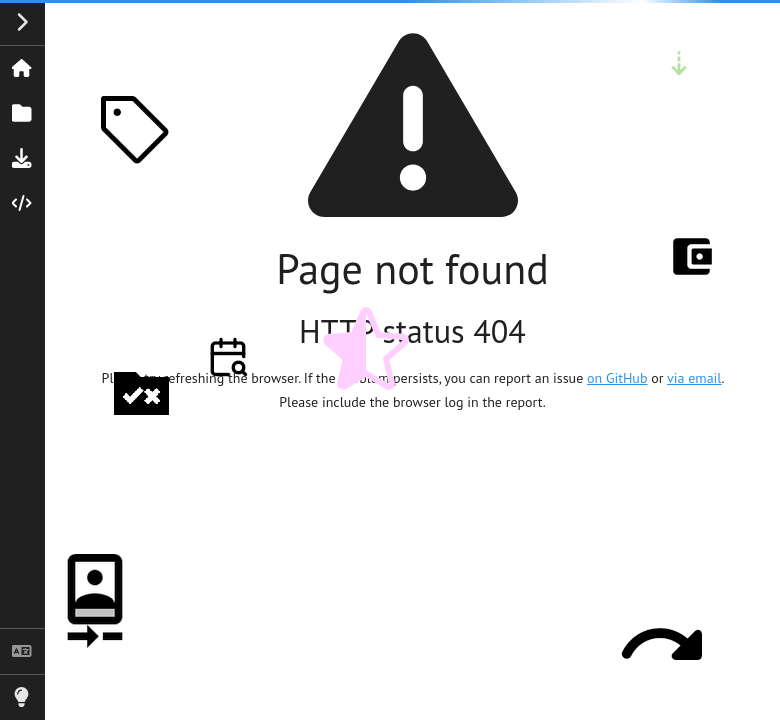 The image size is (780, 720). What do you see at coordinates (366, 350) in the screenshot?
I see `indicates a partial rating or half-star score` at bounding box center [366, 350].